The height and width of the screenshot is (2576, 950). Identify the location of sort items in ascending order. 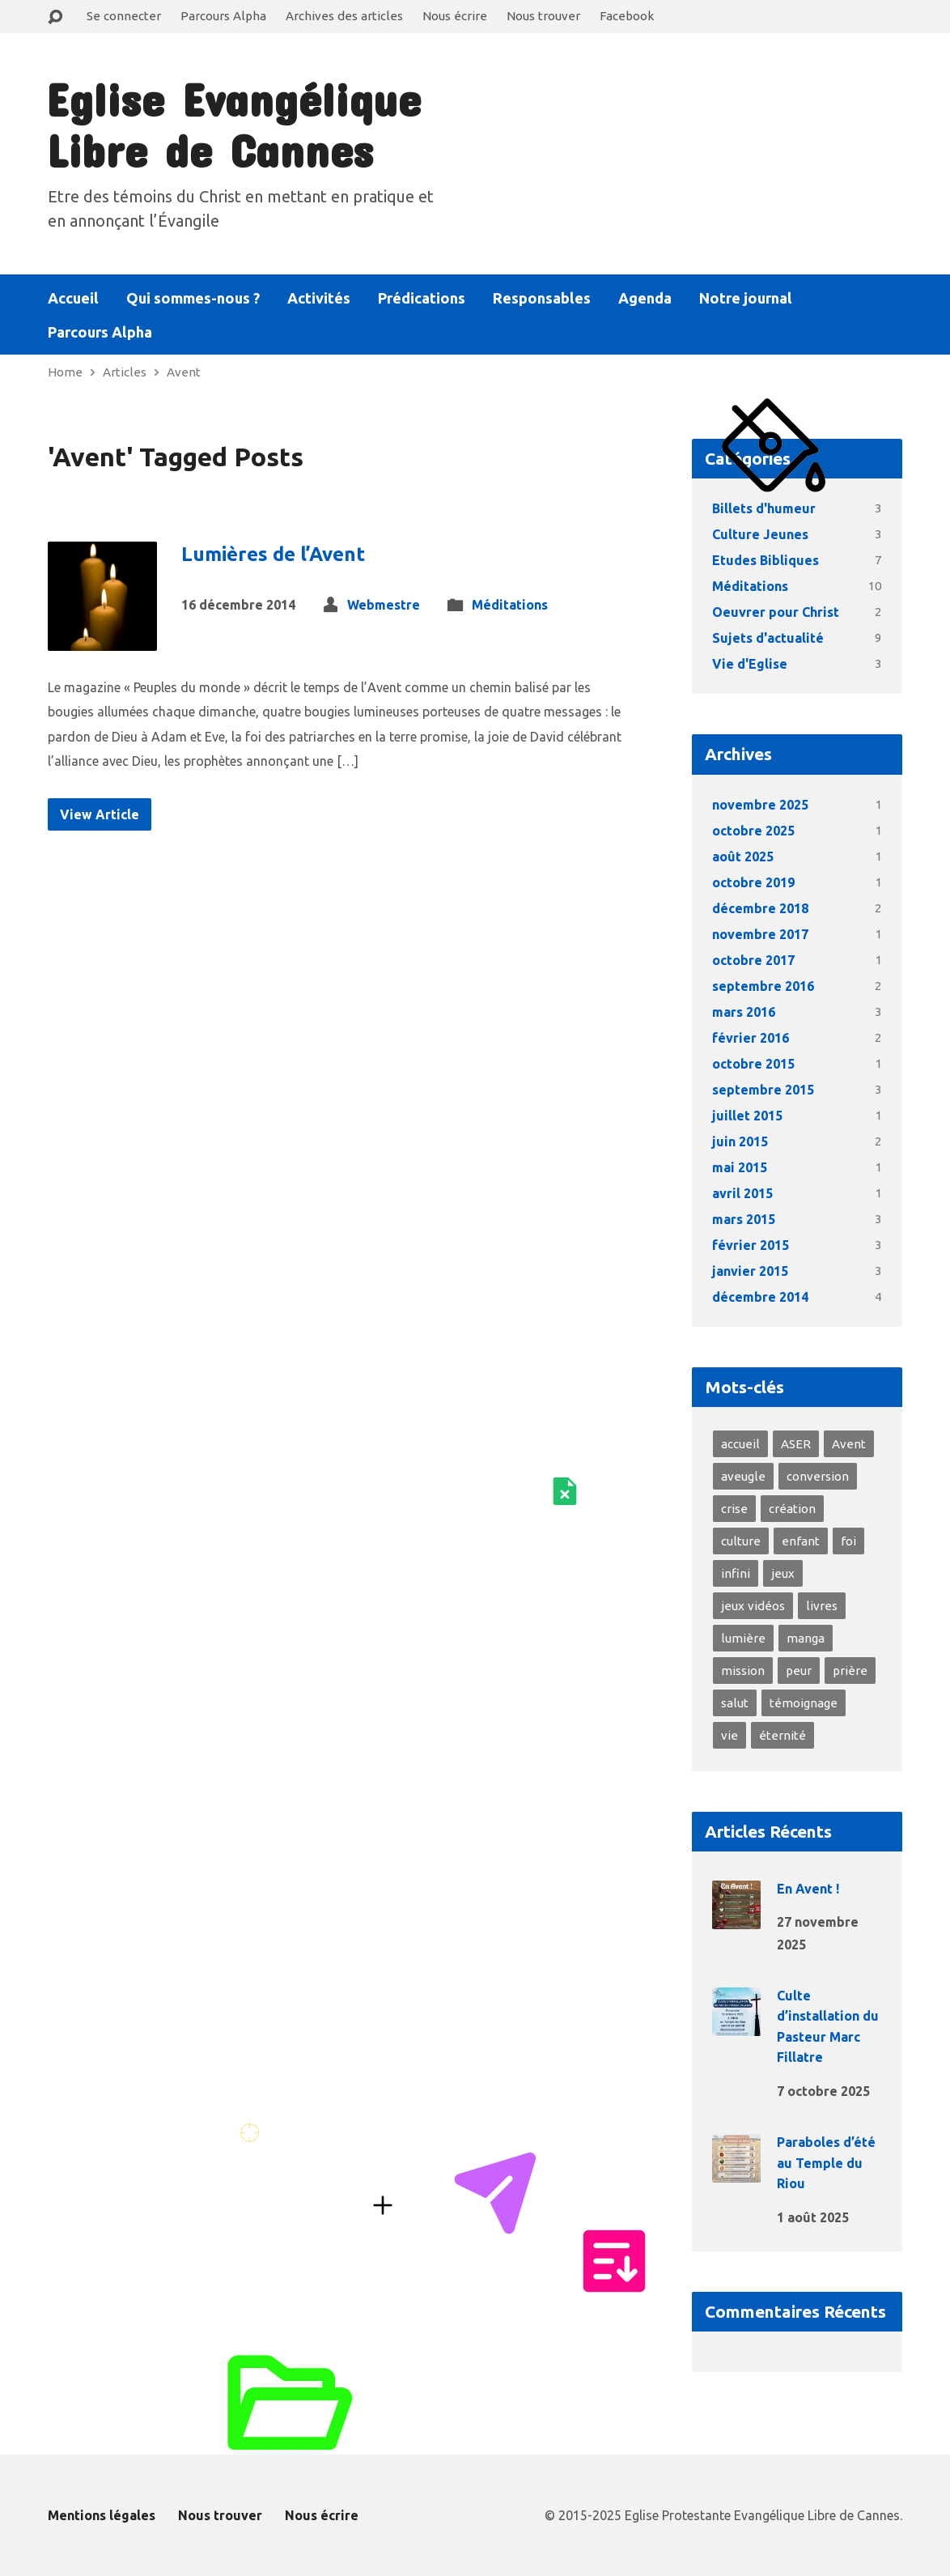
(614, 2261).